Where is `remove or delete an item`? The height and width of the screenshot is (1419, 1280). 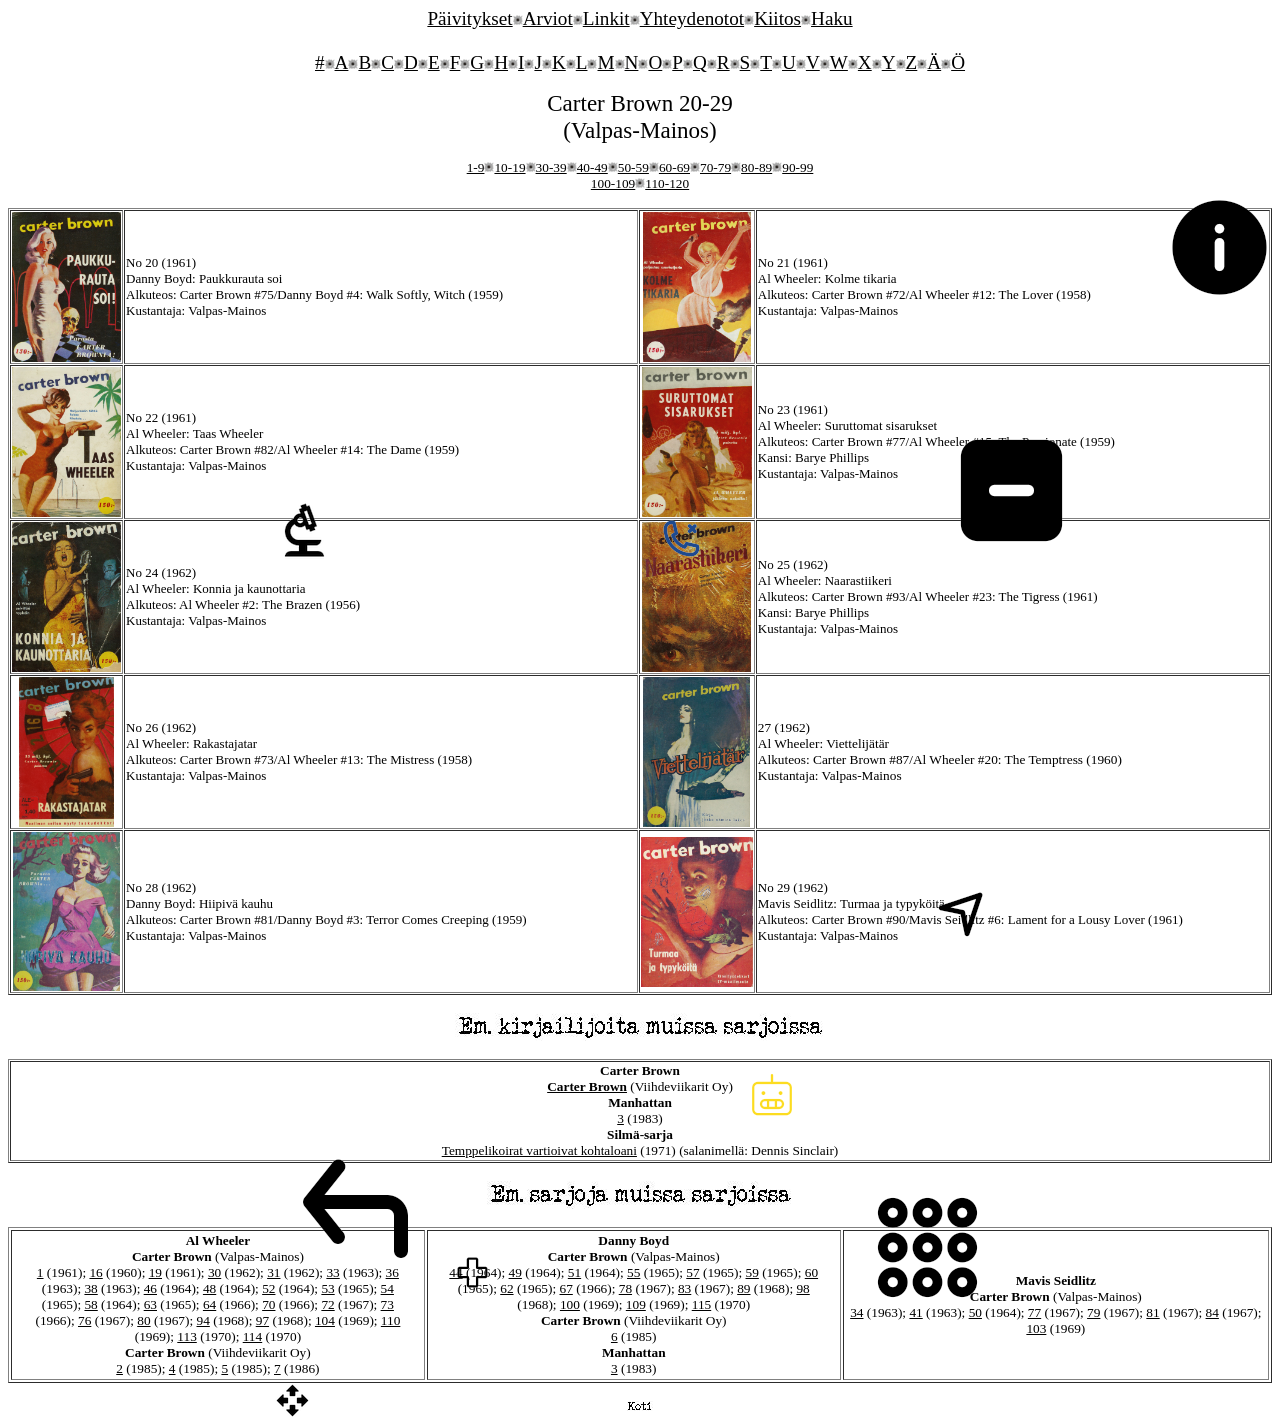
remove or delete an item is located at coordinates (1011, 490).